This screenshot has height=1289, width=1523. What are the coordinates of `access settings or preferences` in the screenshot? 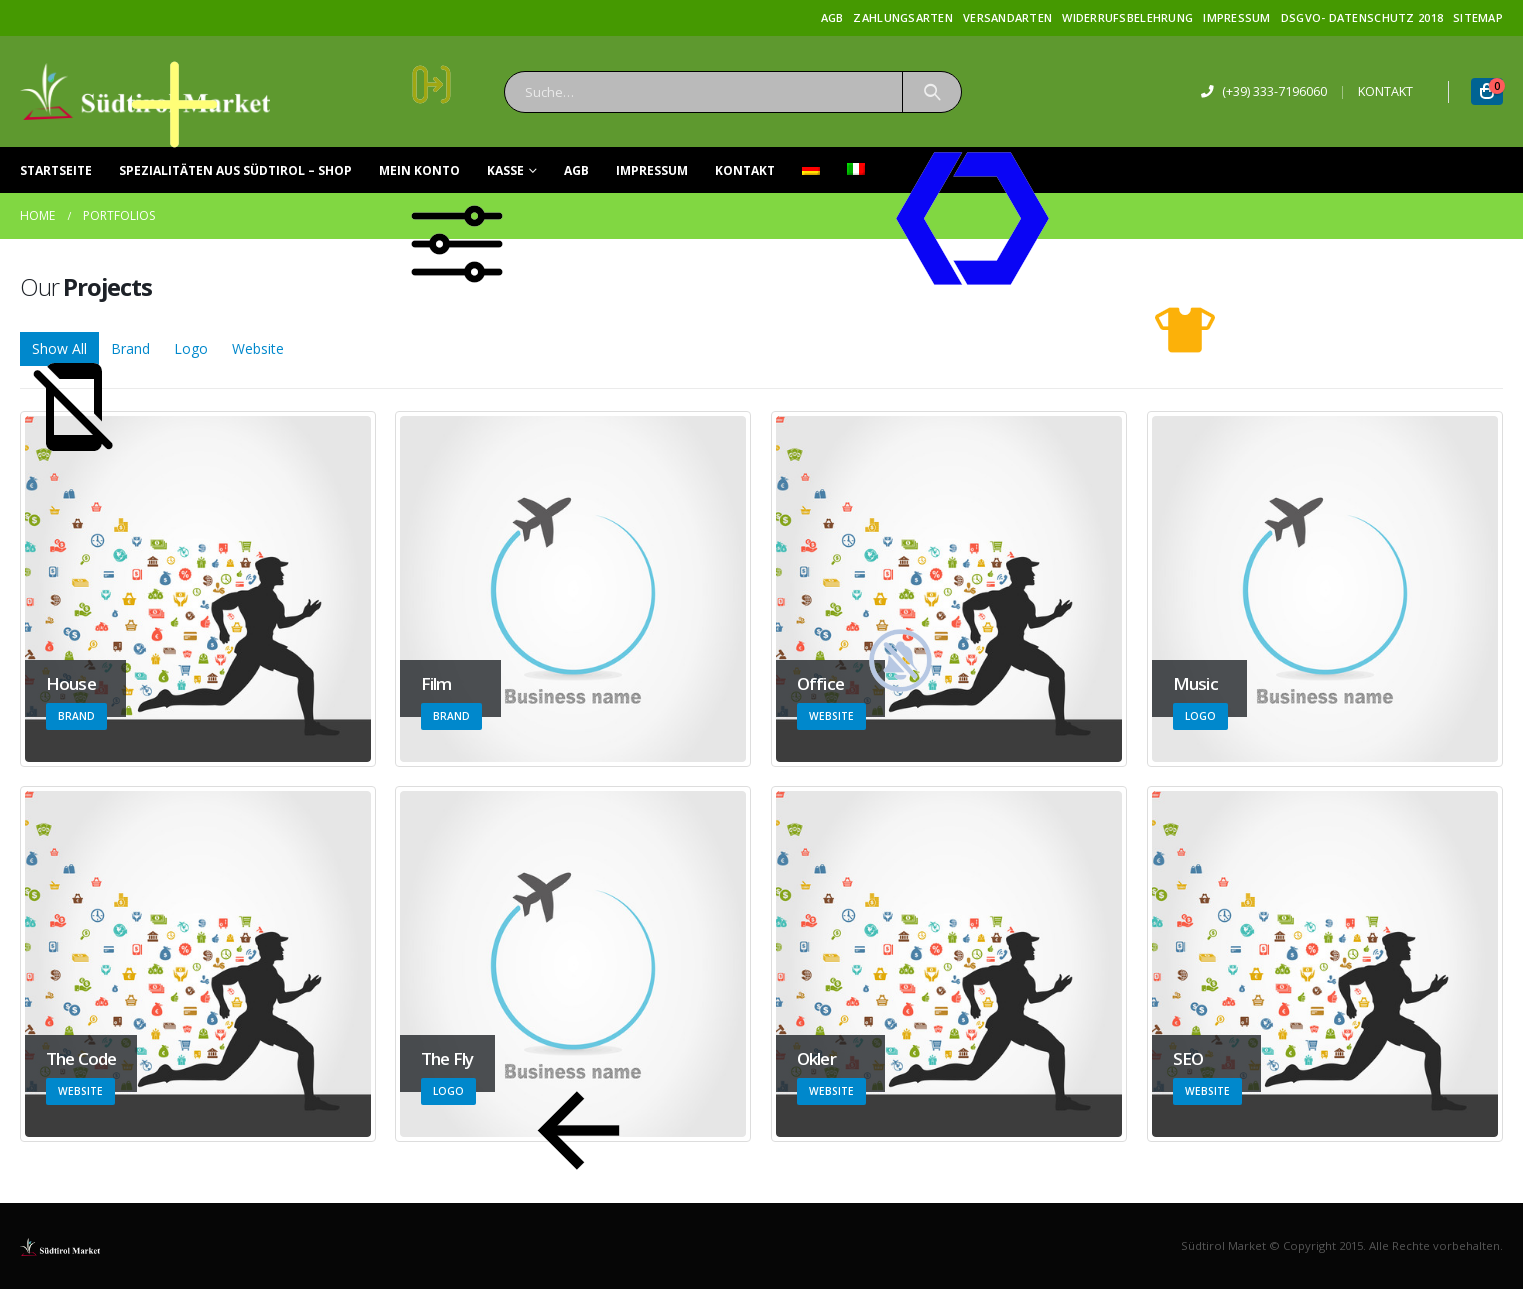 It's located at (457, 244).